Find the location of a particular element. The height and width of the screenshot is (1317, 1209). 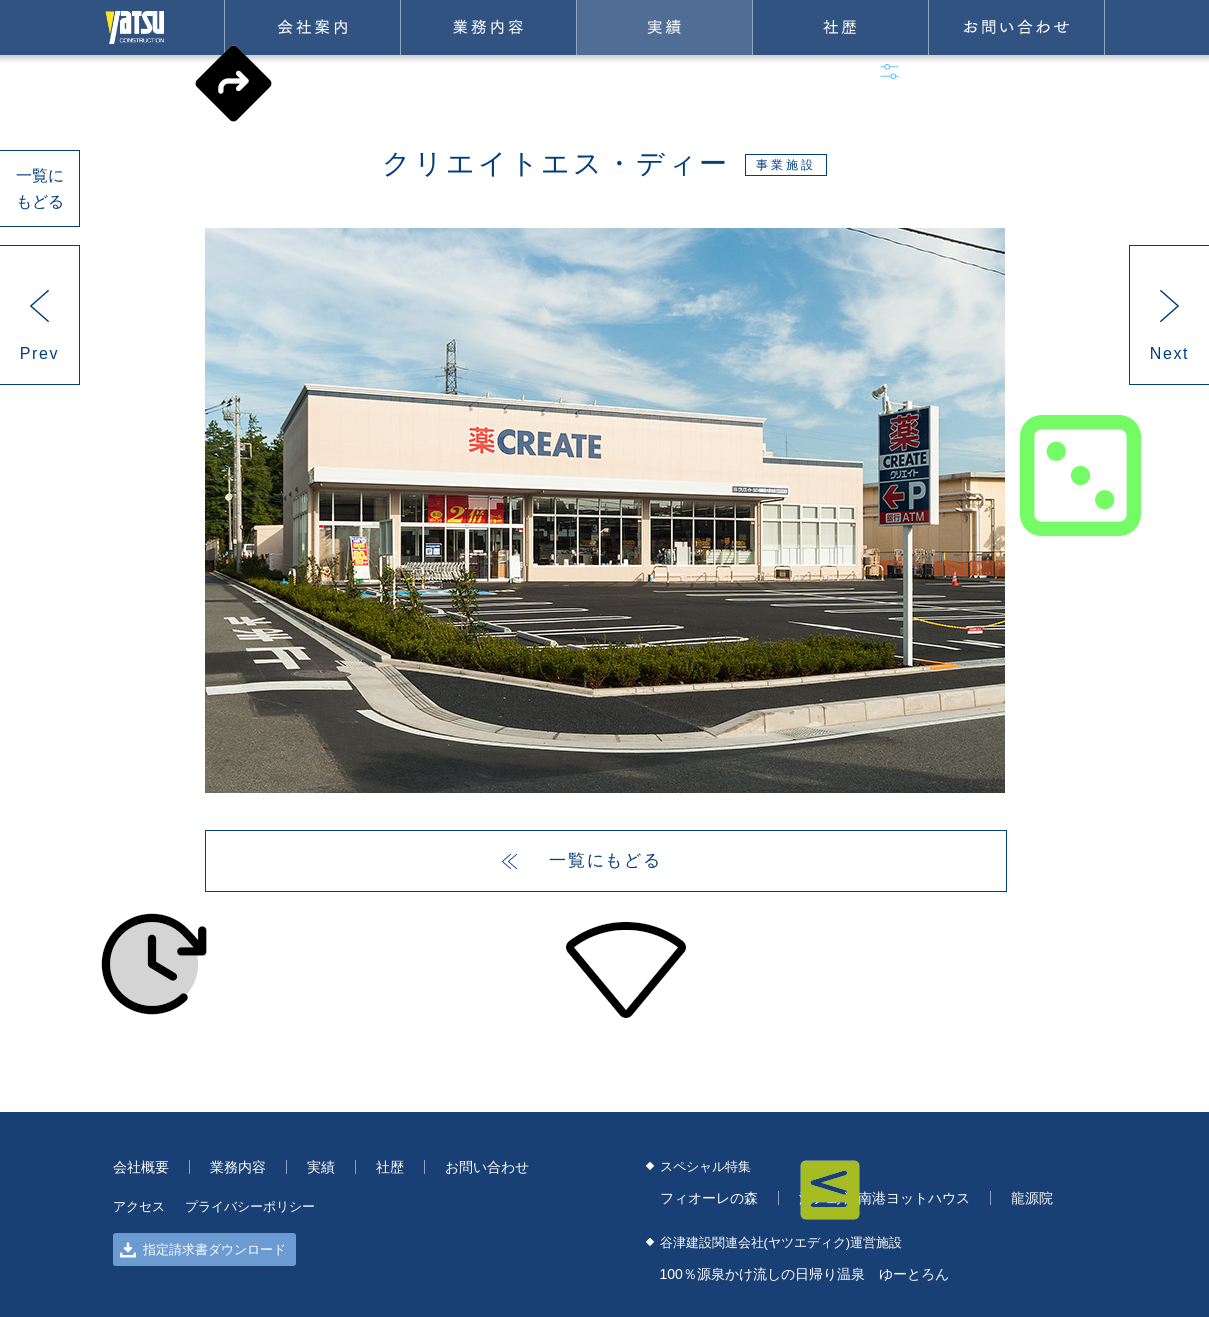

redo or restore to a previous state is located at coordinates (152, 964).